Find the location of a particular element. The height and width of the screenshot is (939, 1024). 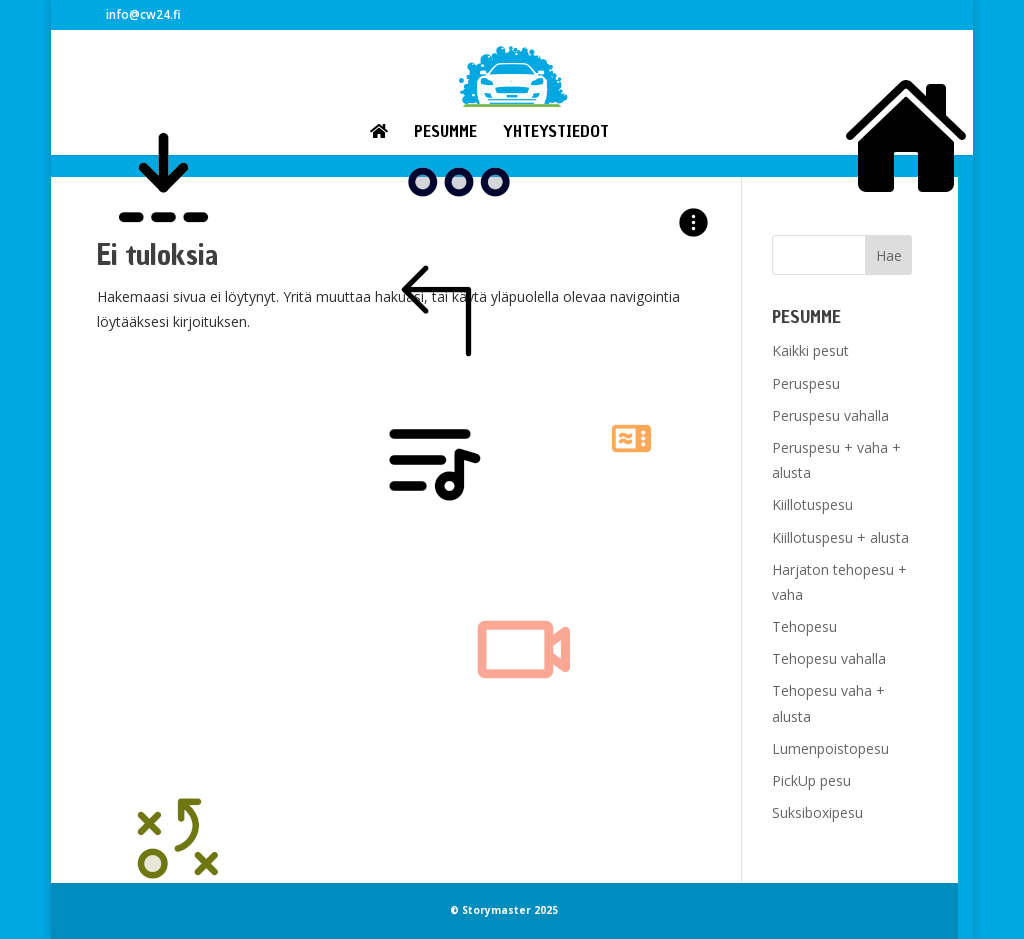

navigate to the home screen is located at coordinates (906, 136).